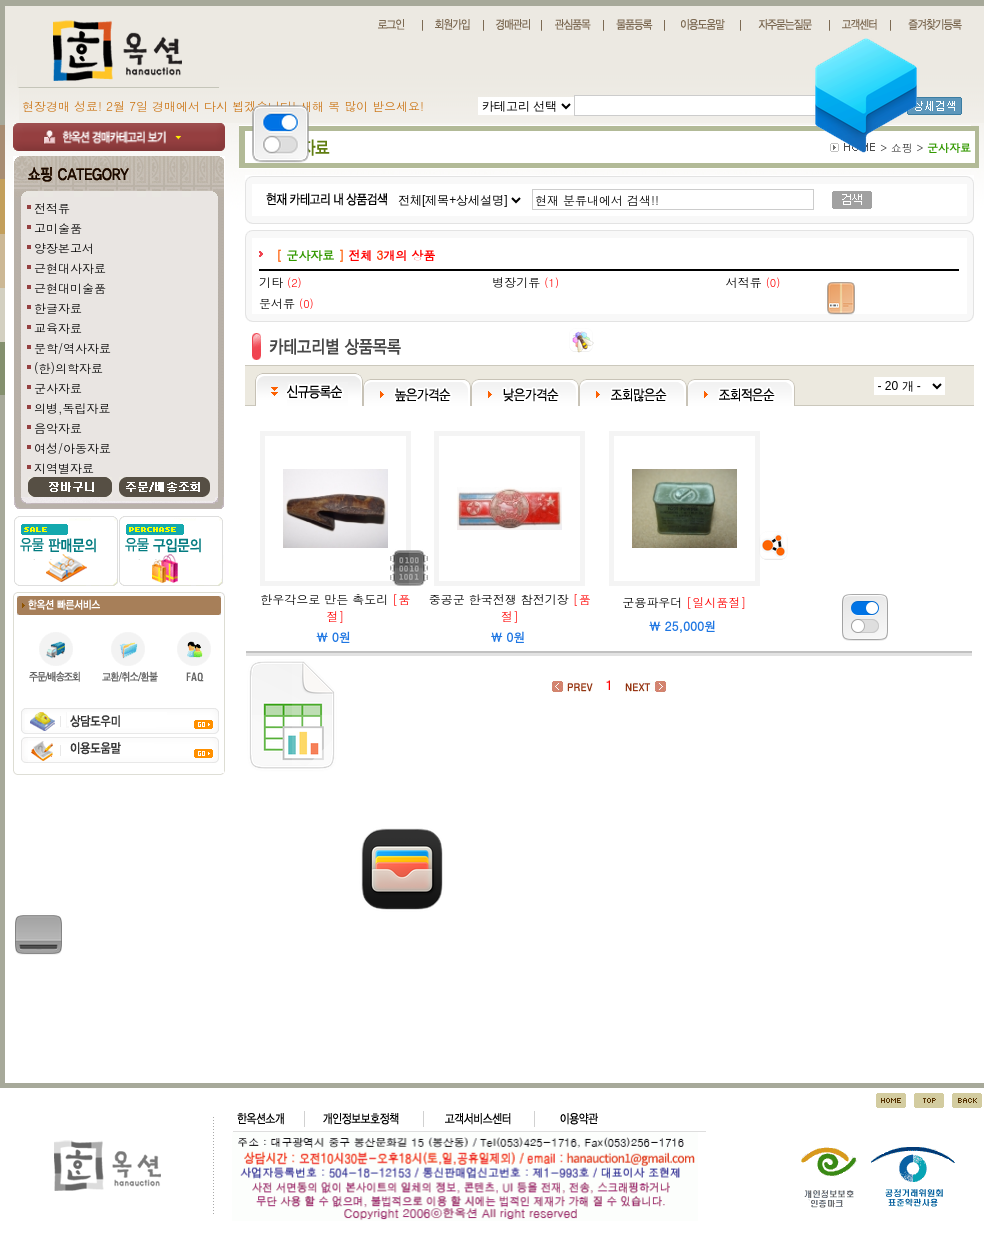  I want to click on access removable storage device, so click(38, 934).